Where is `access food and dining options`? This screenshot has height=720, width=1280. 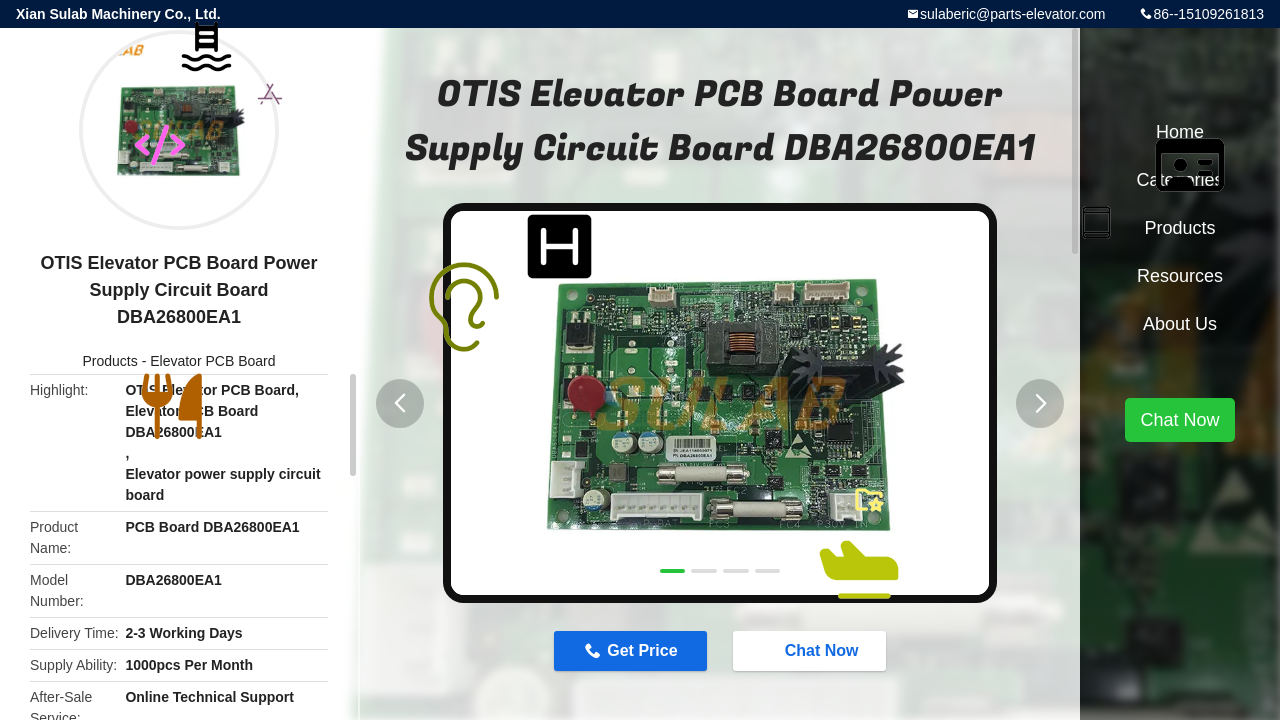
access food and dining options is located at coordinates (173, 405).